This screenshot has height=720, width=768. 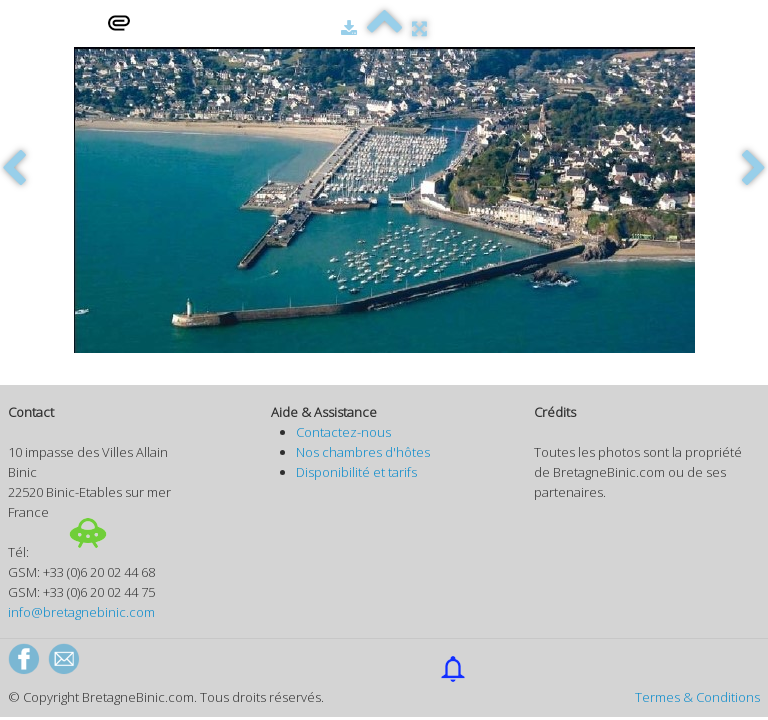 I want to click on attach a file to your message, so click(x=119, y=23).